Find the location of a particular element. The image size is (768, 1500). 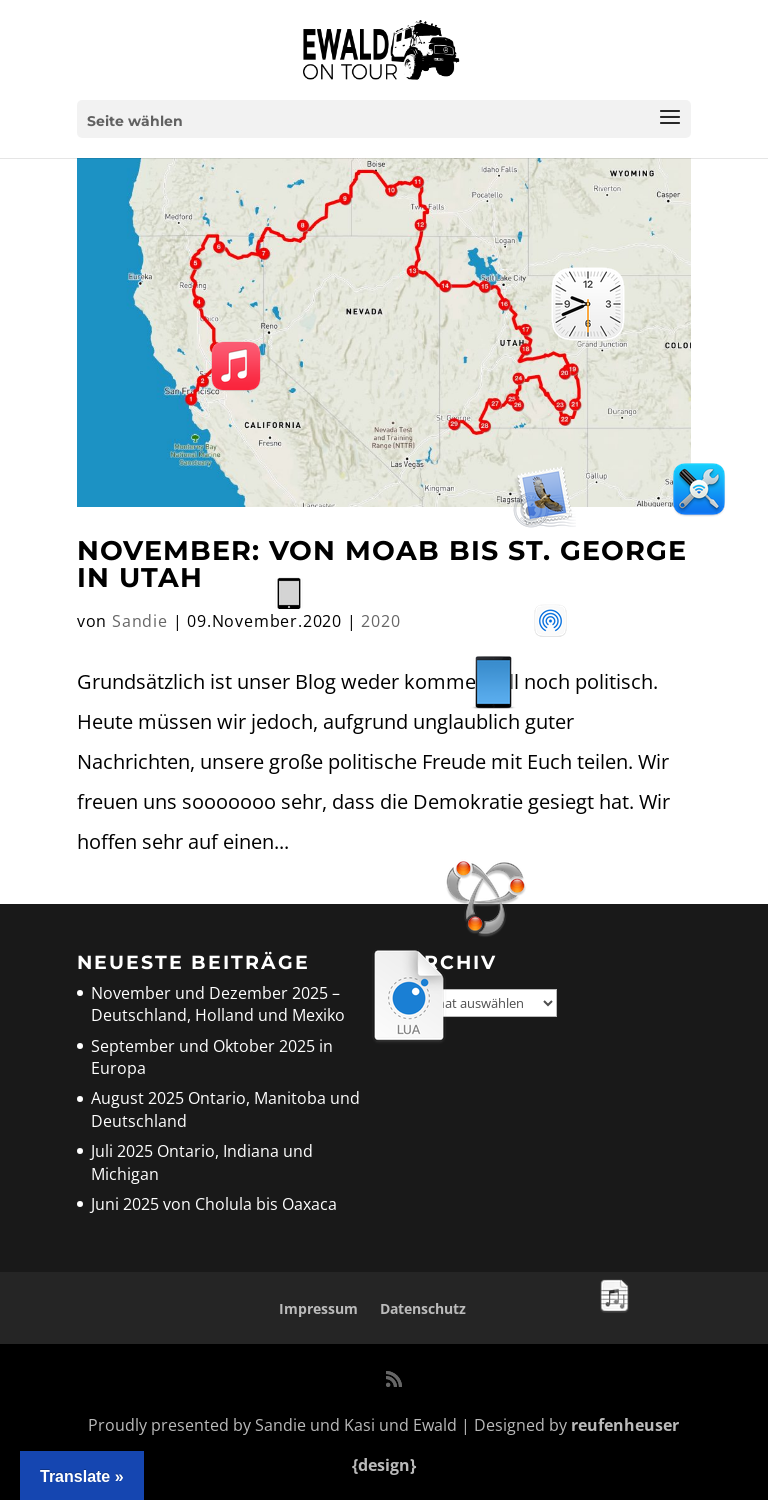

open the clock app is located at coordinates (588, 304).